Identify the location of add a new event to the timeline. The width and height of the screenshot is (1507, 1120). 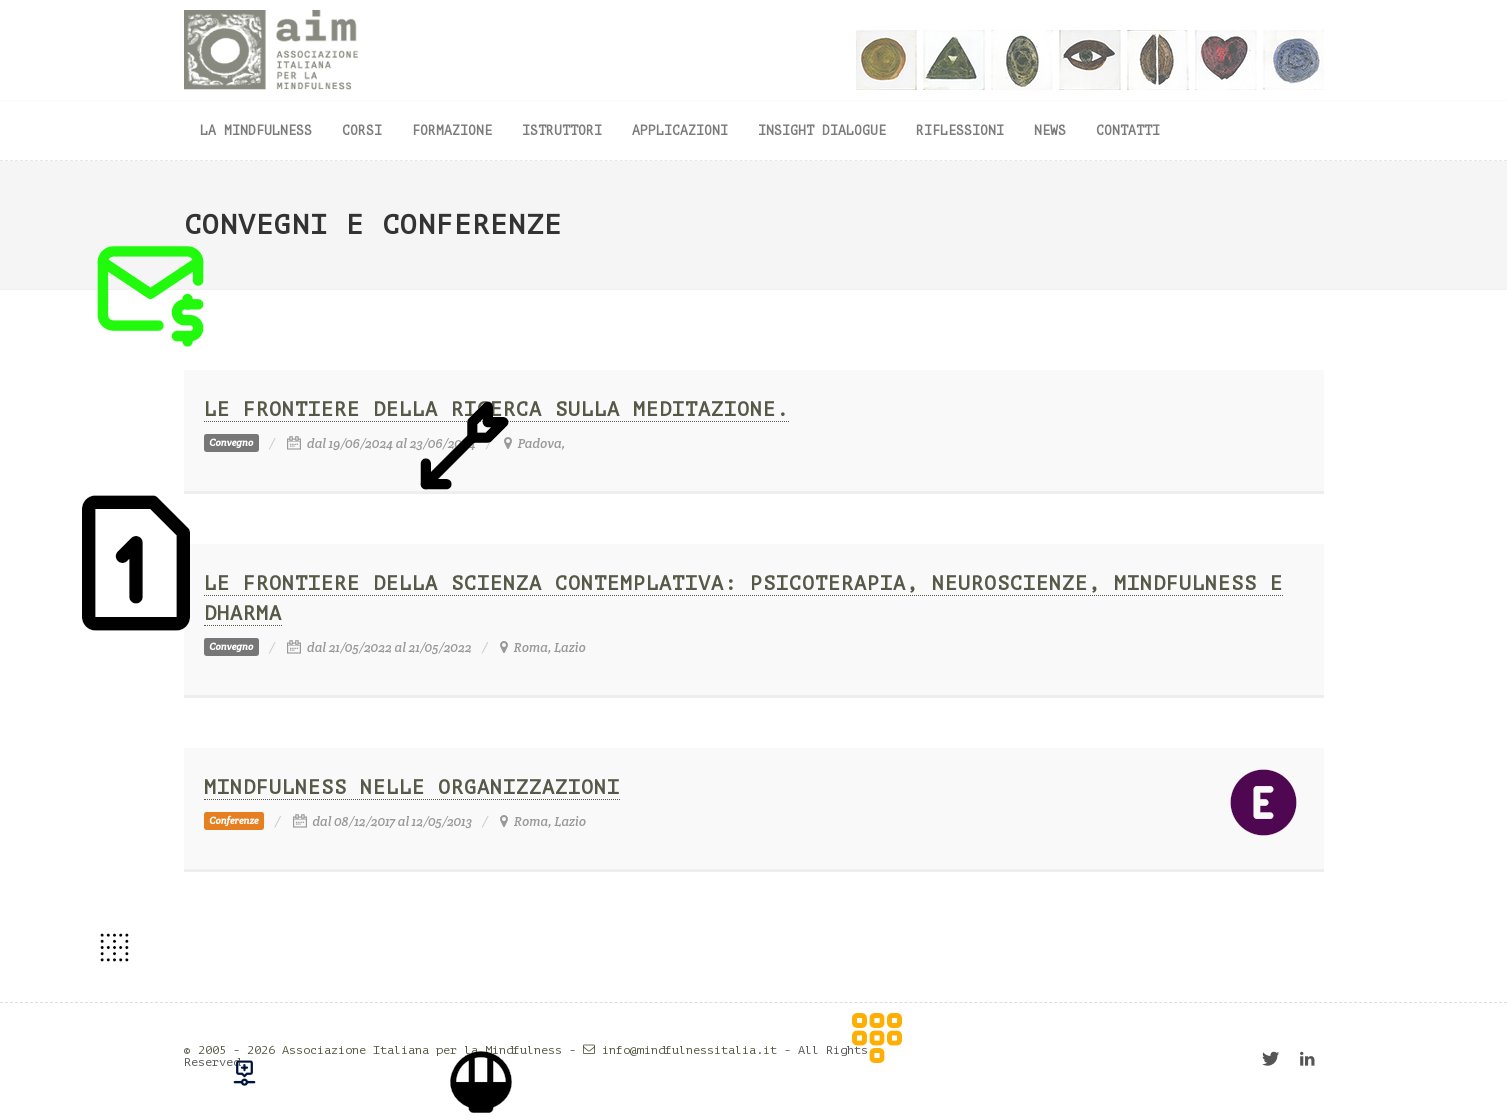
(244, 1072).